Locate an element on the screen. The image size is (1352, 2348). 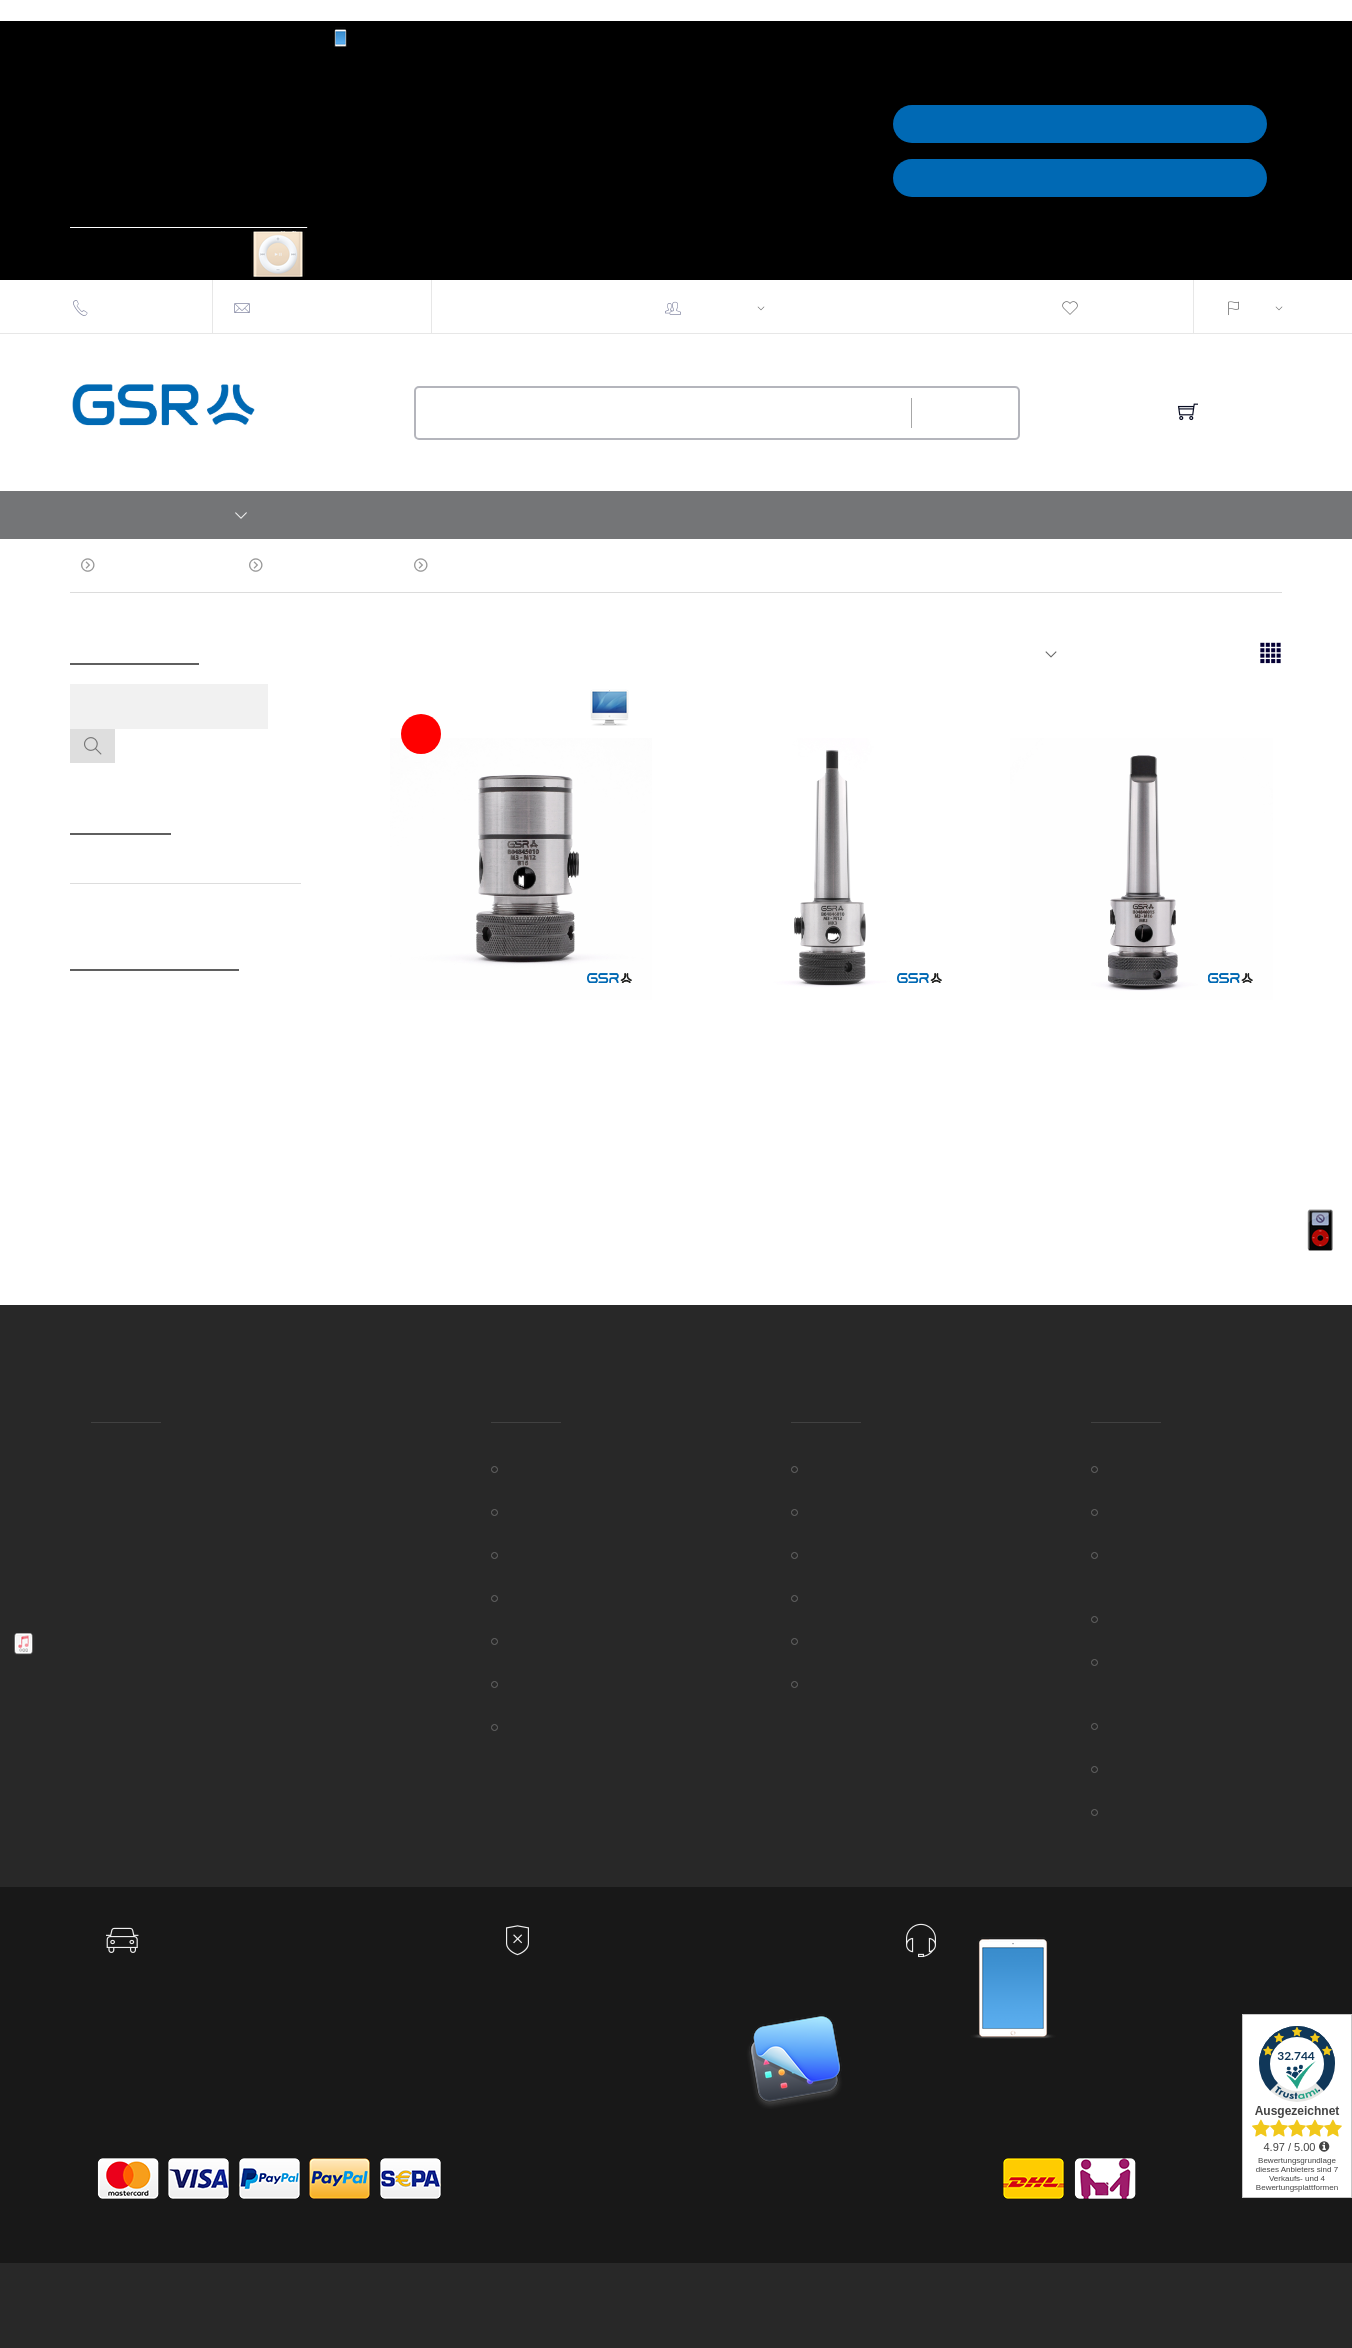
represents an iMac computer in system settings is located at coordinates (609, 707).